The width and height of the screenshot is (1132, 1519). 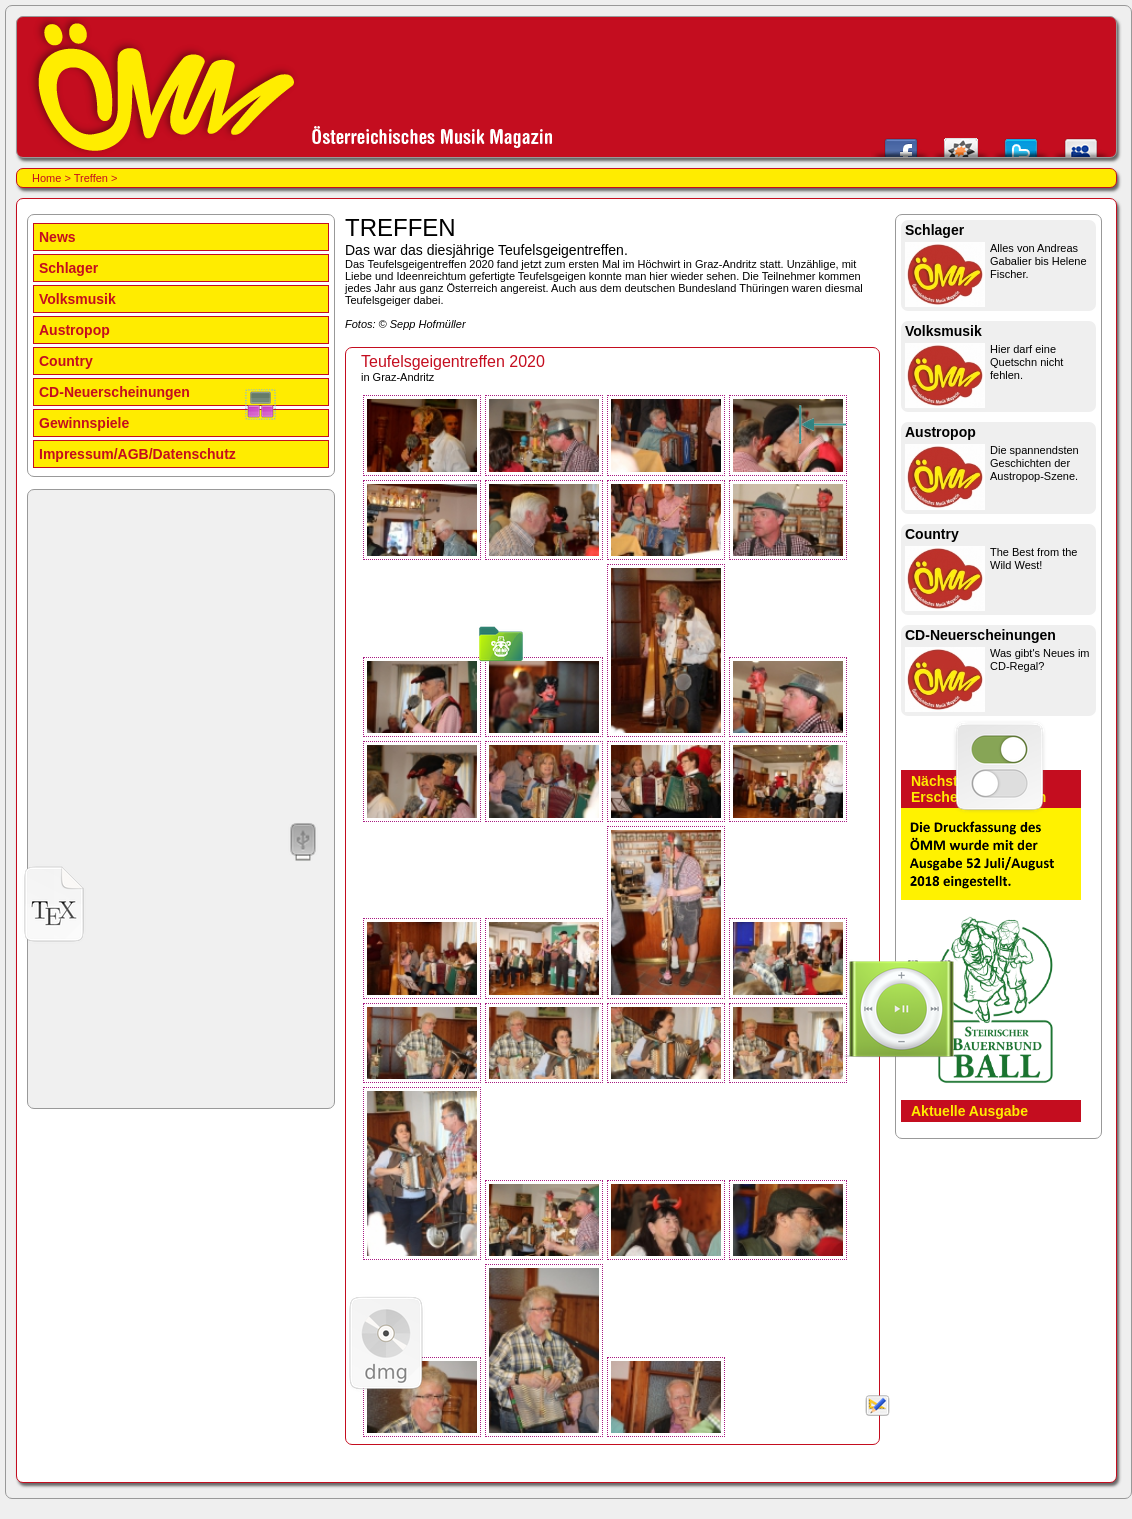 I want to click on eject removable USB storage device, so click(x=303, y=842).